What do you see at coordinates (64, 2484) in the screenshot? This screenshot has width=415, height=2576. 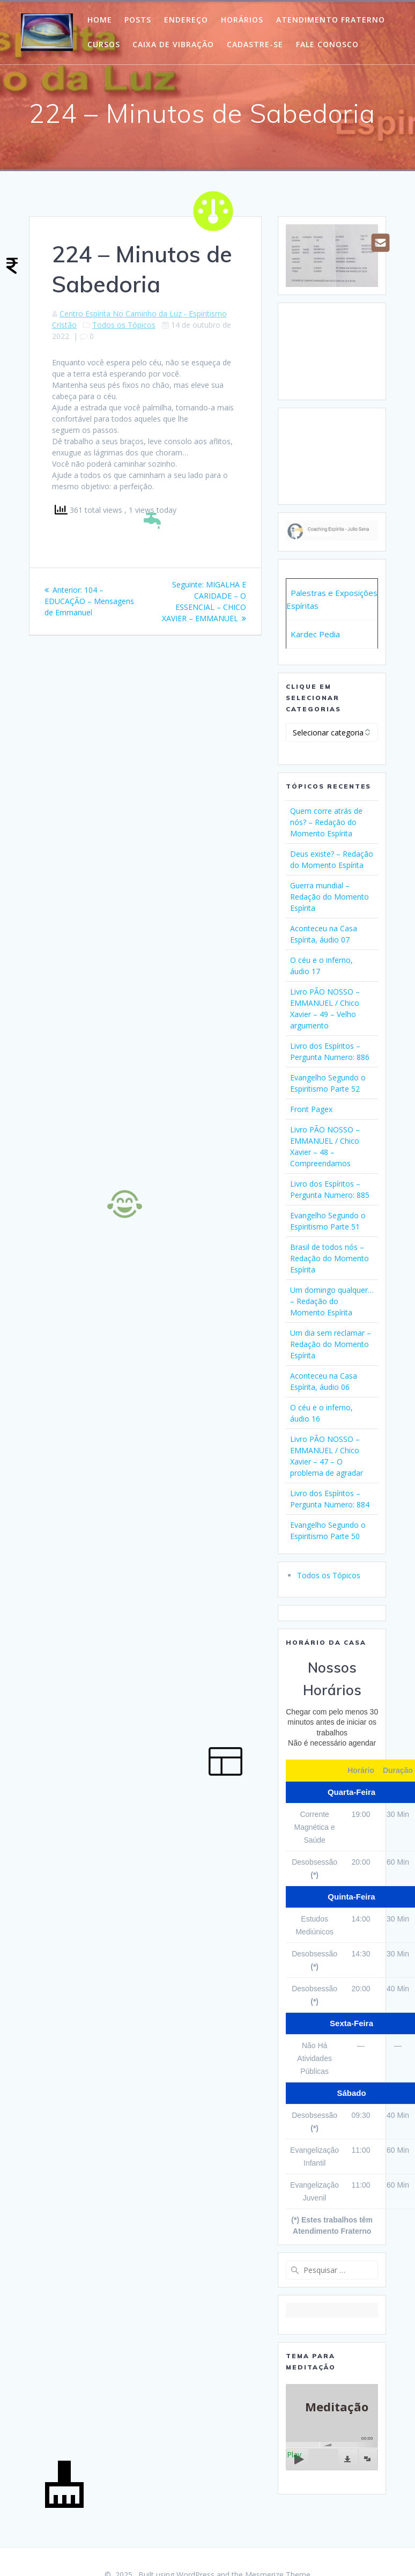 I see `access cleaning or housekeeping services` at bounding box center [64, 2484].